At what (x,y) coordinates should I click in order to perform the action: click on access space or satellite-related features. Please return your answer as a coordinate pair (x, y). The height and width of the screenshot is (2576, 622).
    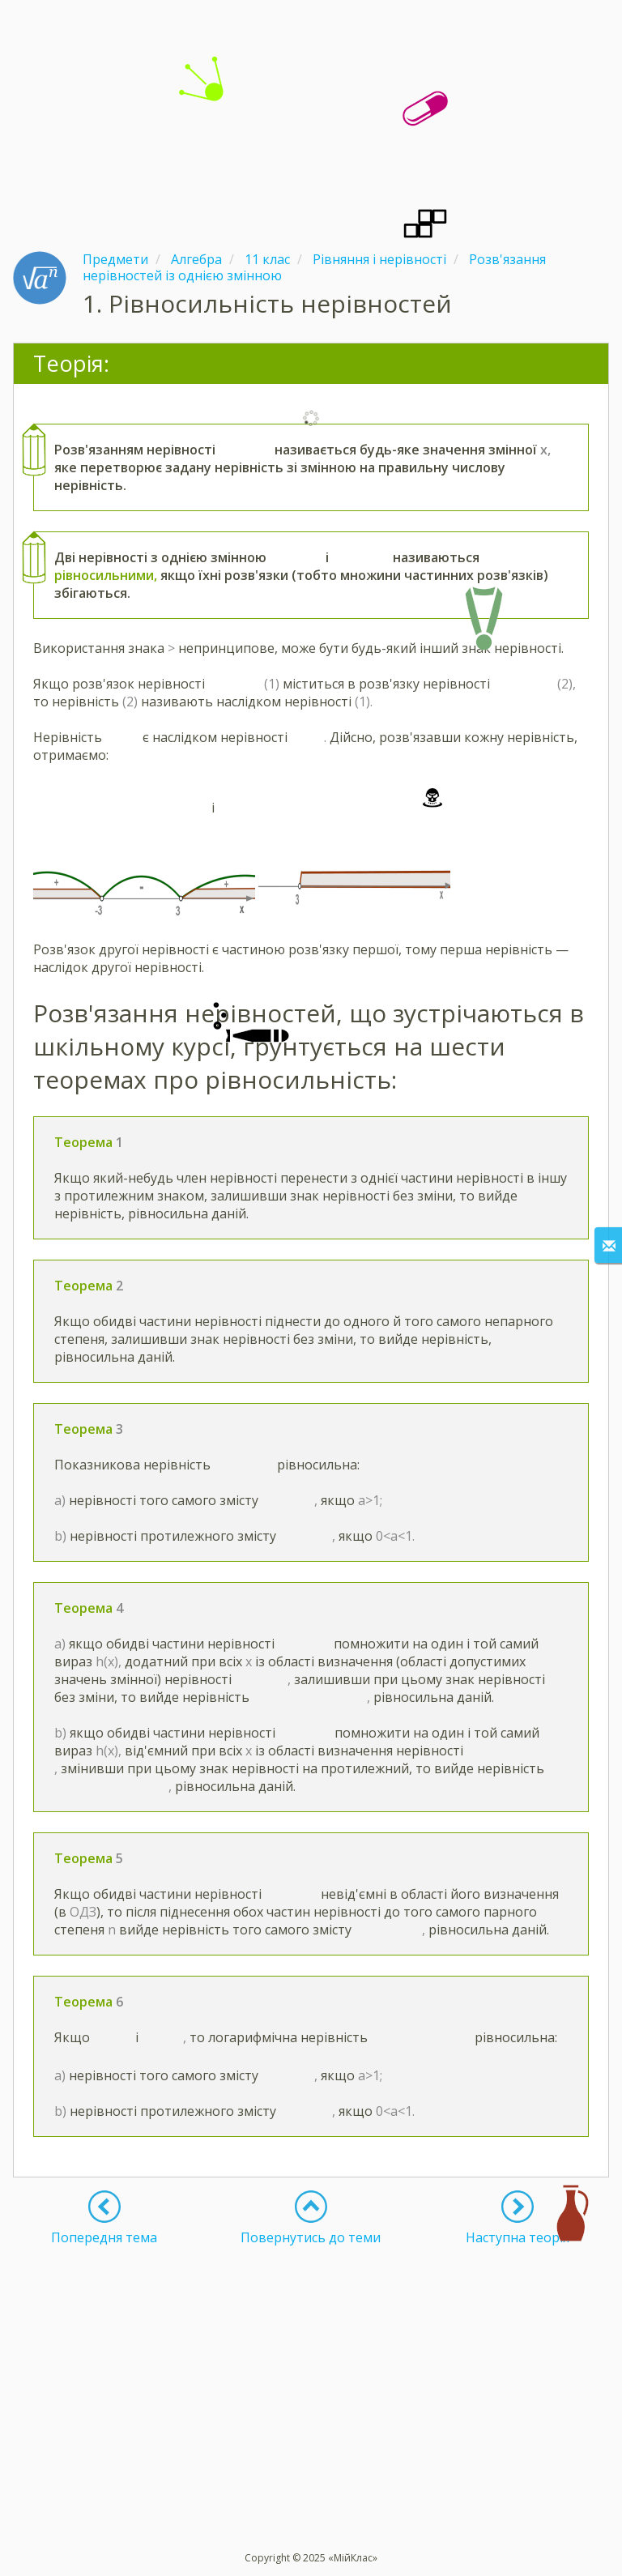
    Looking at the image, I should click on (201, 79).